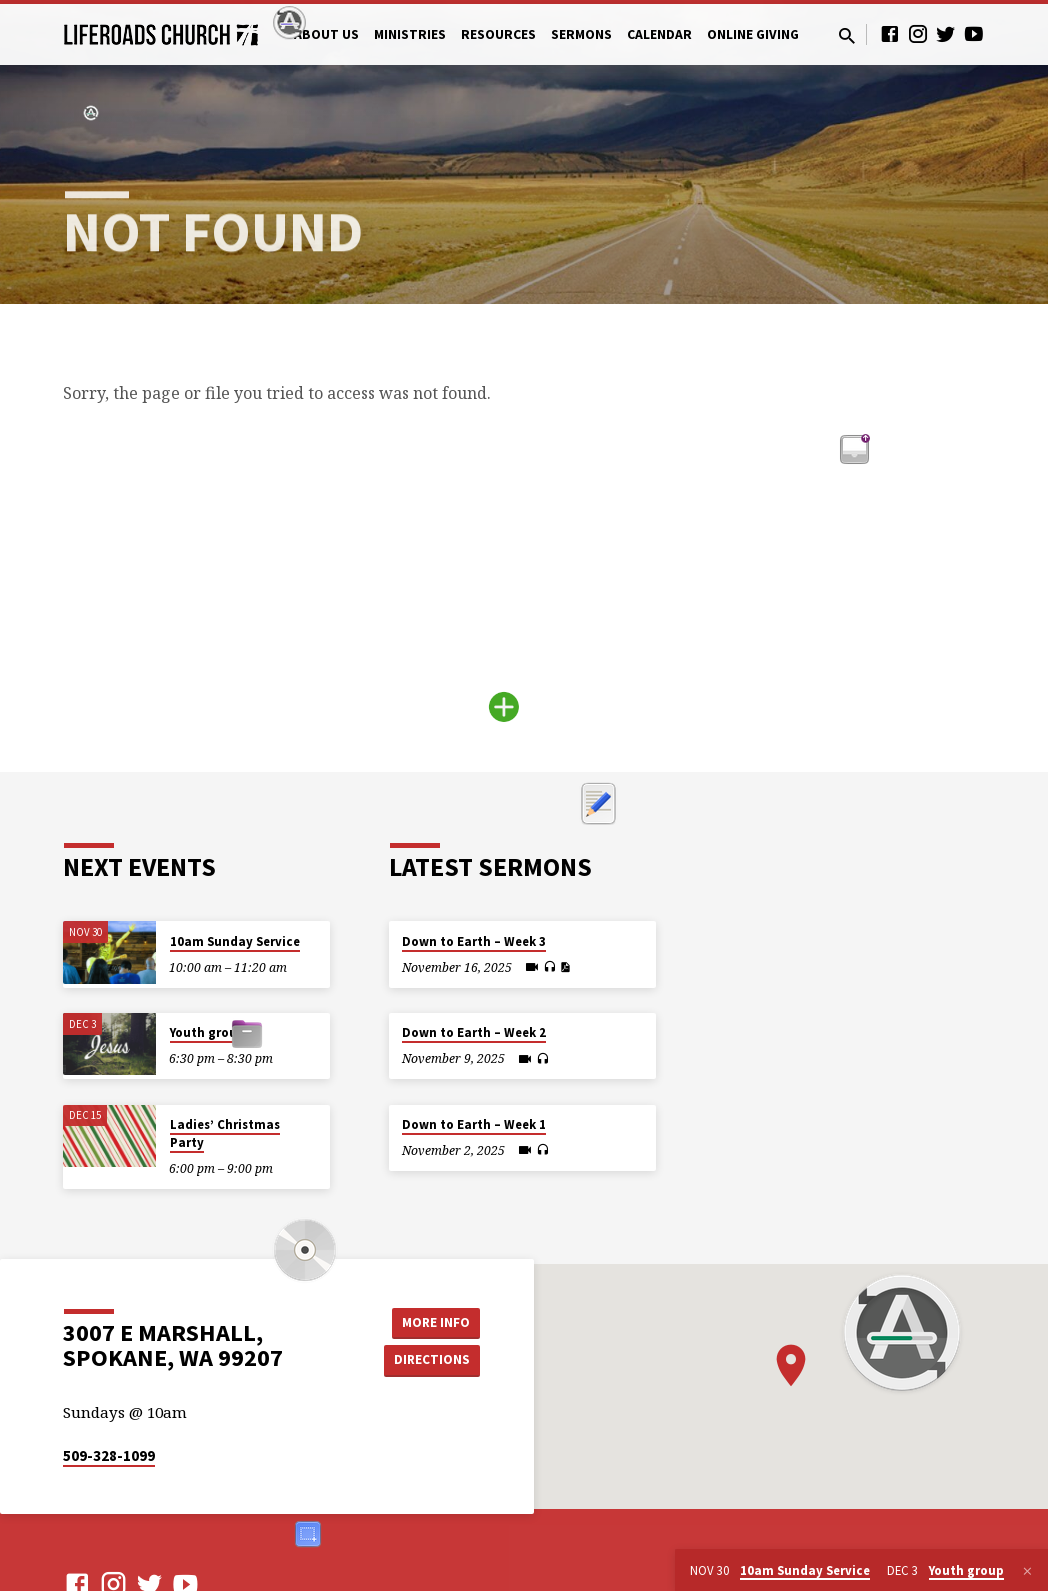  What do you see at coordinates (247, 1034) in the screenshot?
I see `open the nautilus file manager` at bounding box center [247, 1034].